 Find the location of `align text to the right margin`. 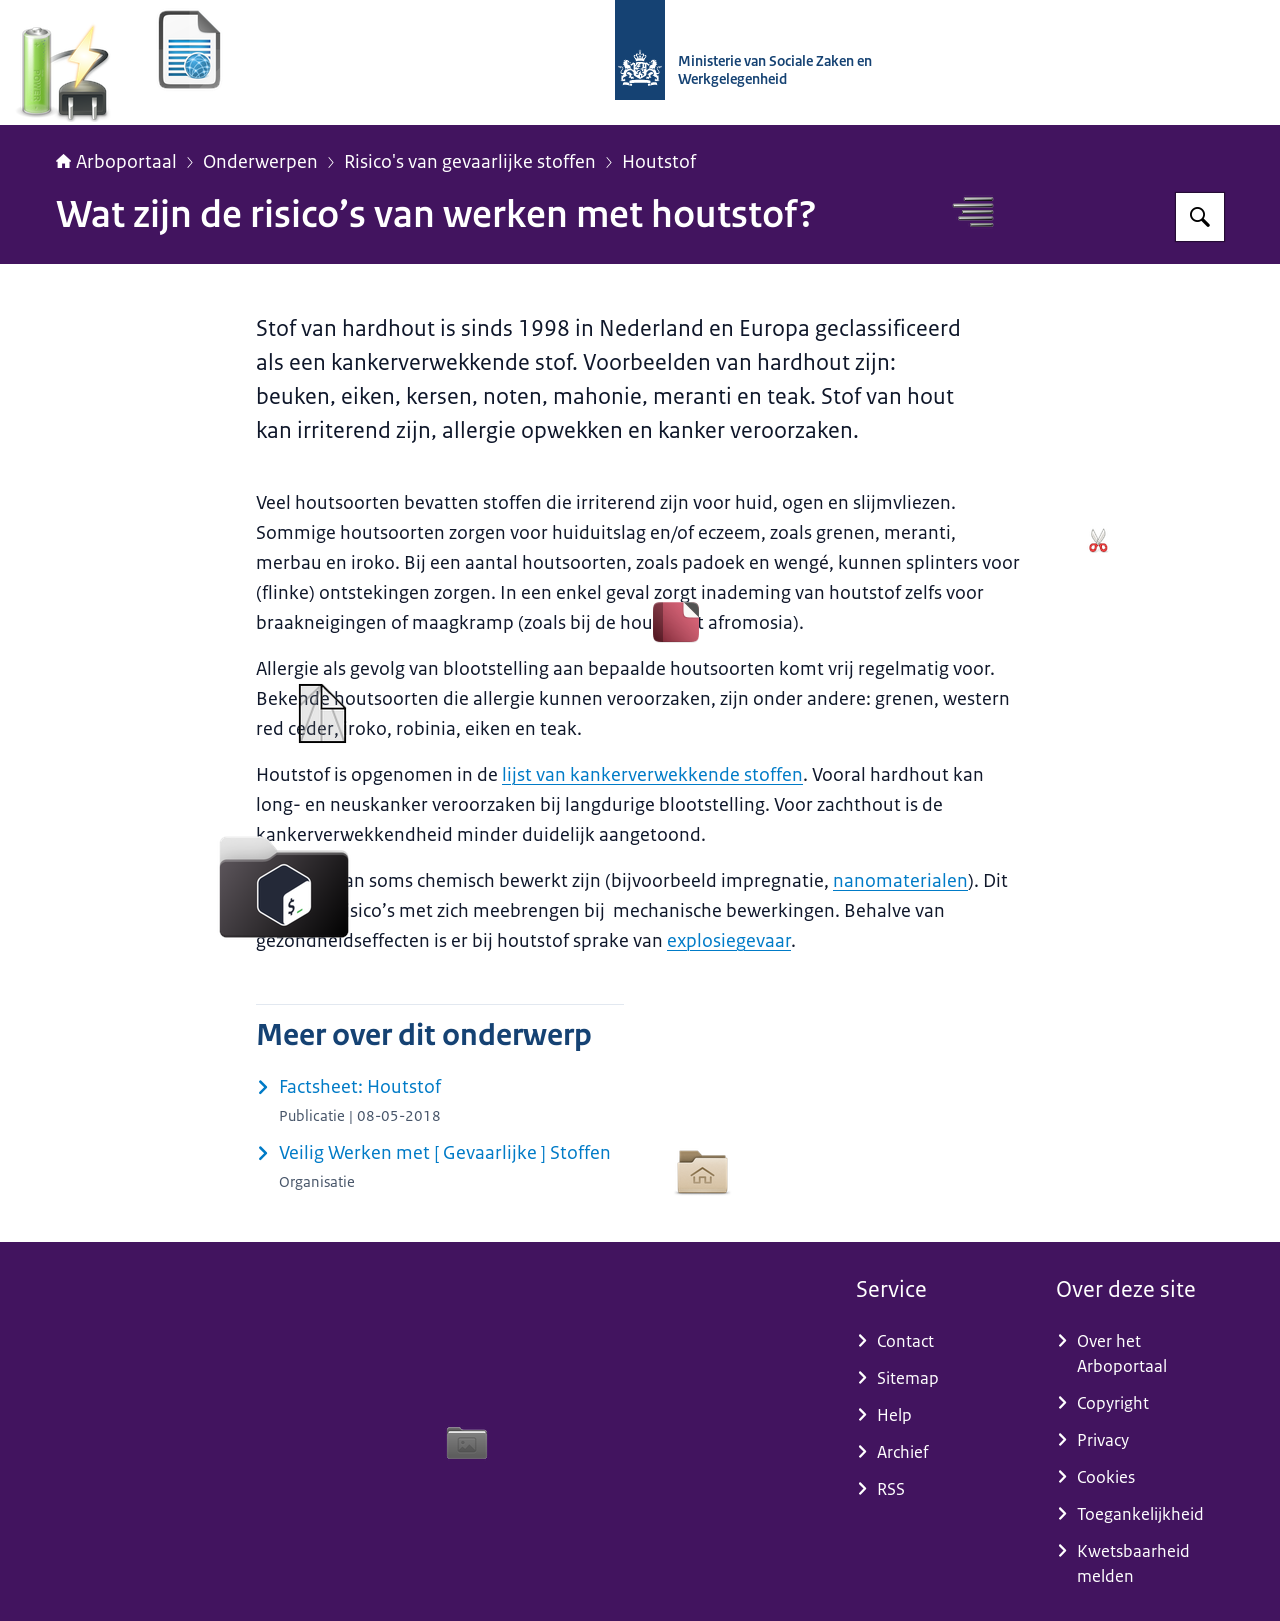

align text to the right margin is located at coordinates (973, 212).